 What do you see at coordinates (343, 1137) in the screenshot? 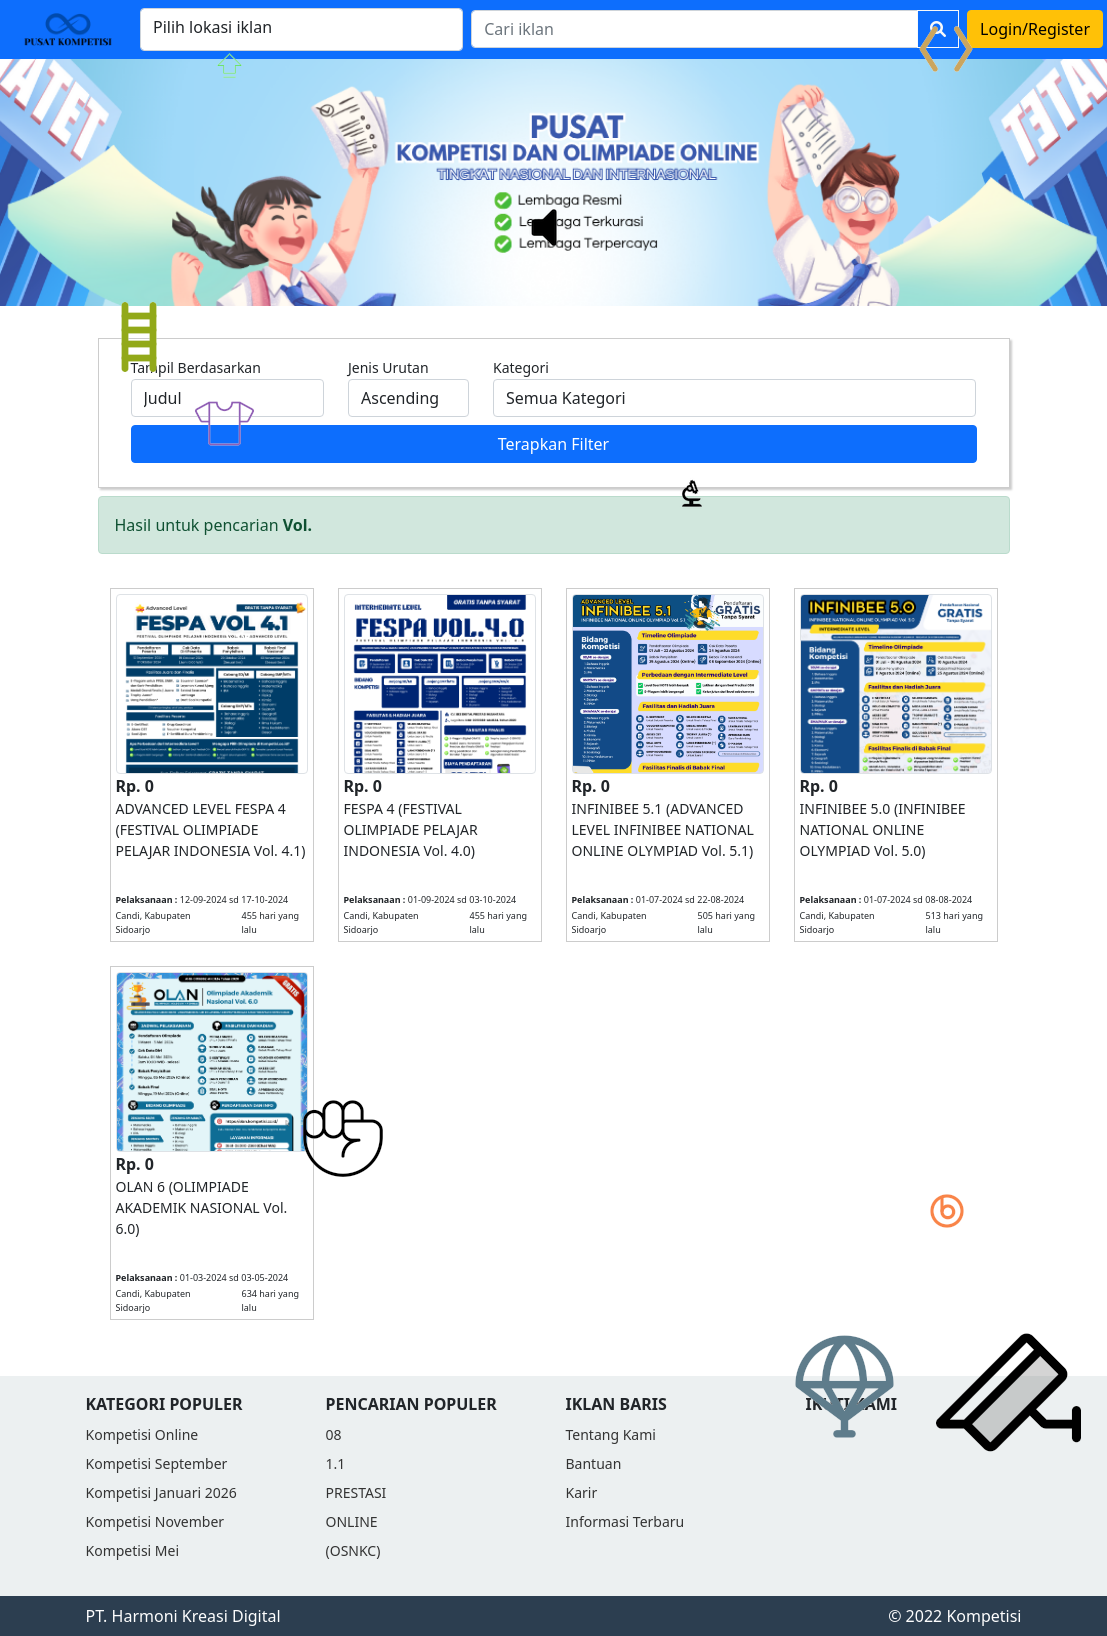
I see `indicates solidarity or support action` at bounding box center [343, 1137].